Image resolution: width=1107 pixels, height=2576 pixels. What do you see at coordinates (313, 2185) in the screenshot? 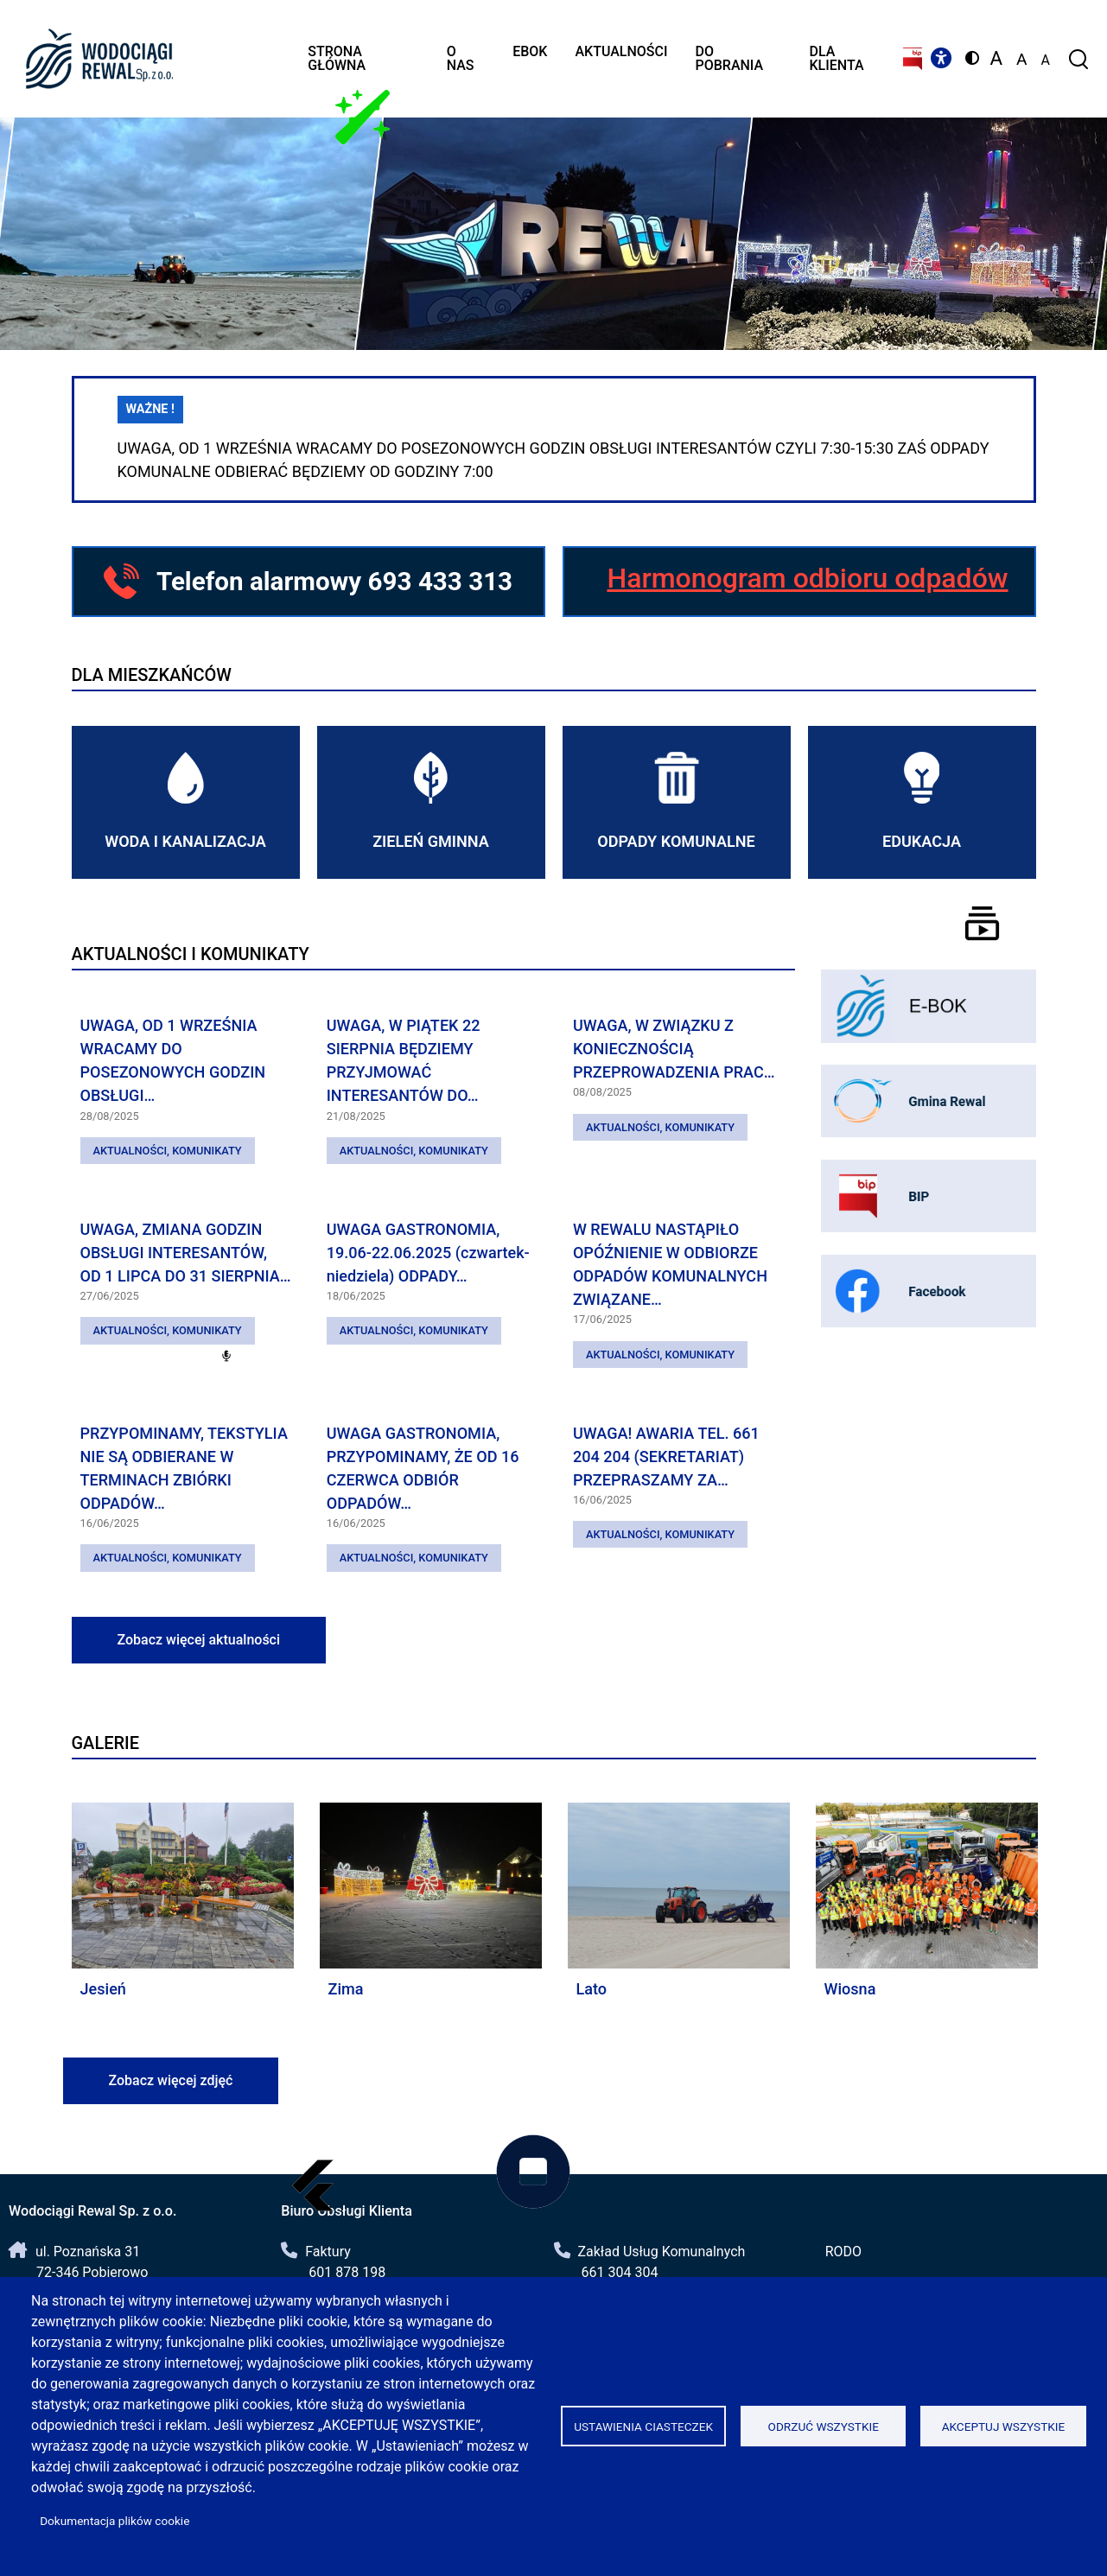
I see `flutter framework logo` at bounding box center [313, 2185].